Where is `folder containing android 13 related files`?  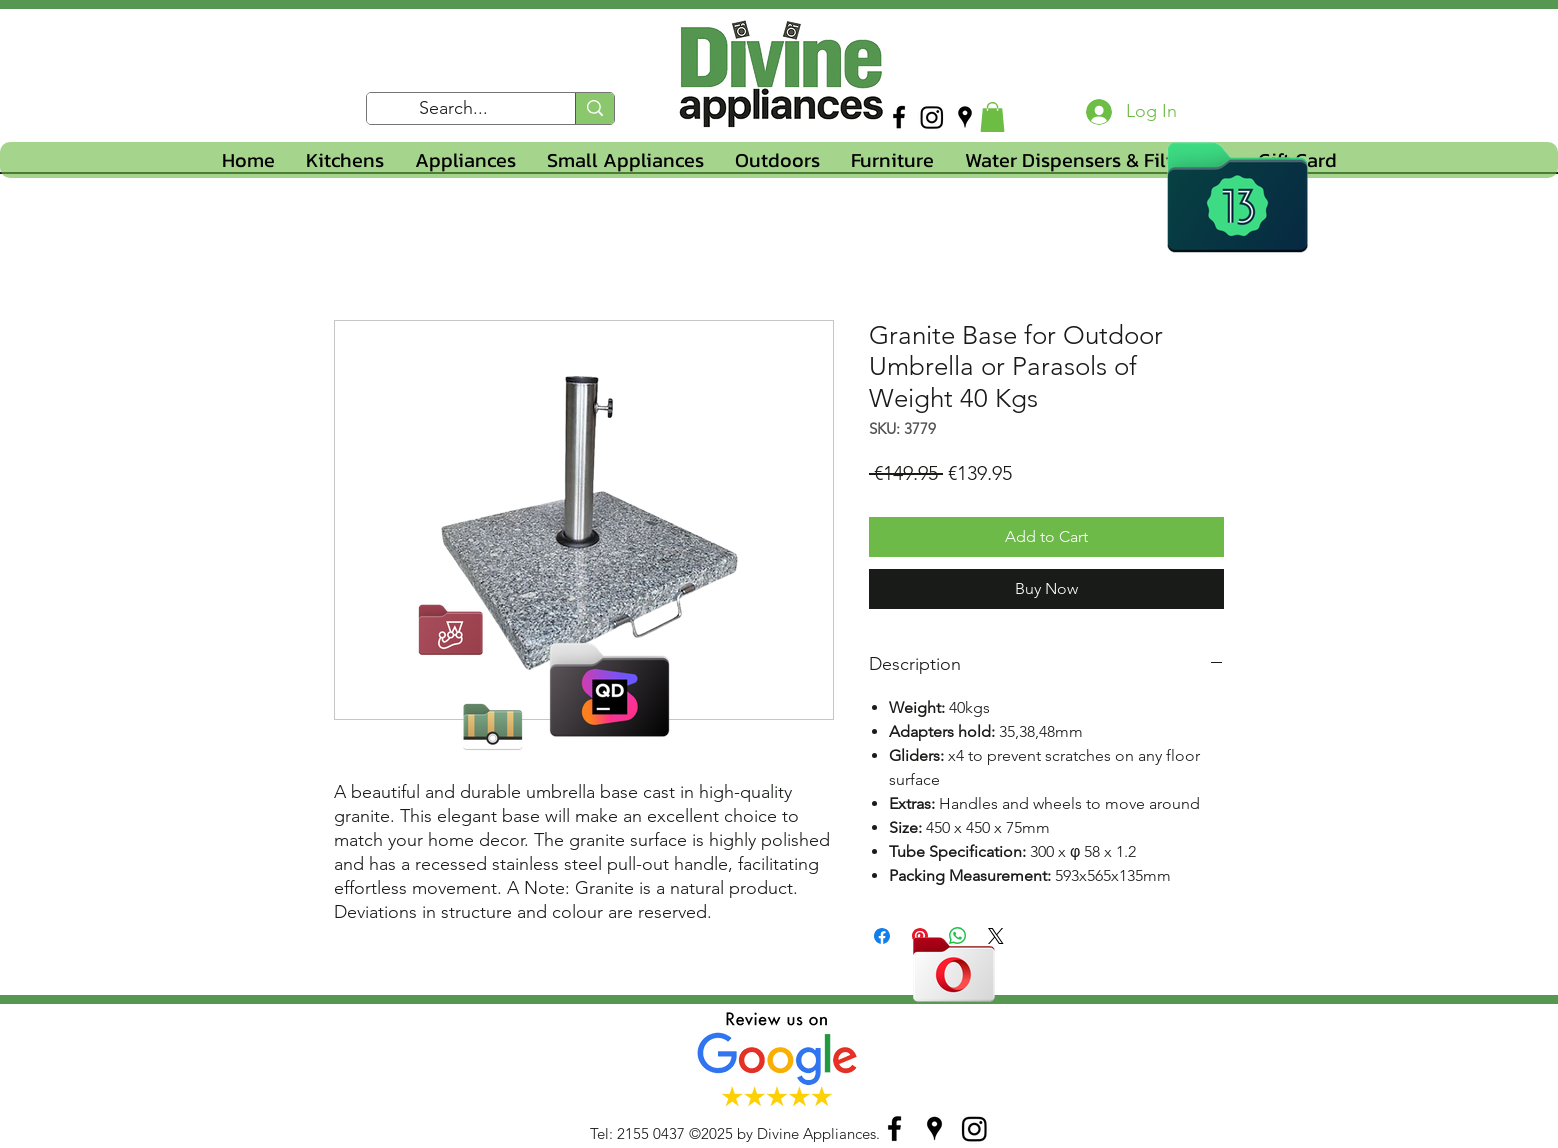
folder containing android 13 related files is located at coordinates (1237, 201).